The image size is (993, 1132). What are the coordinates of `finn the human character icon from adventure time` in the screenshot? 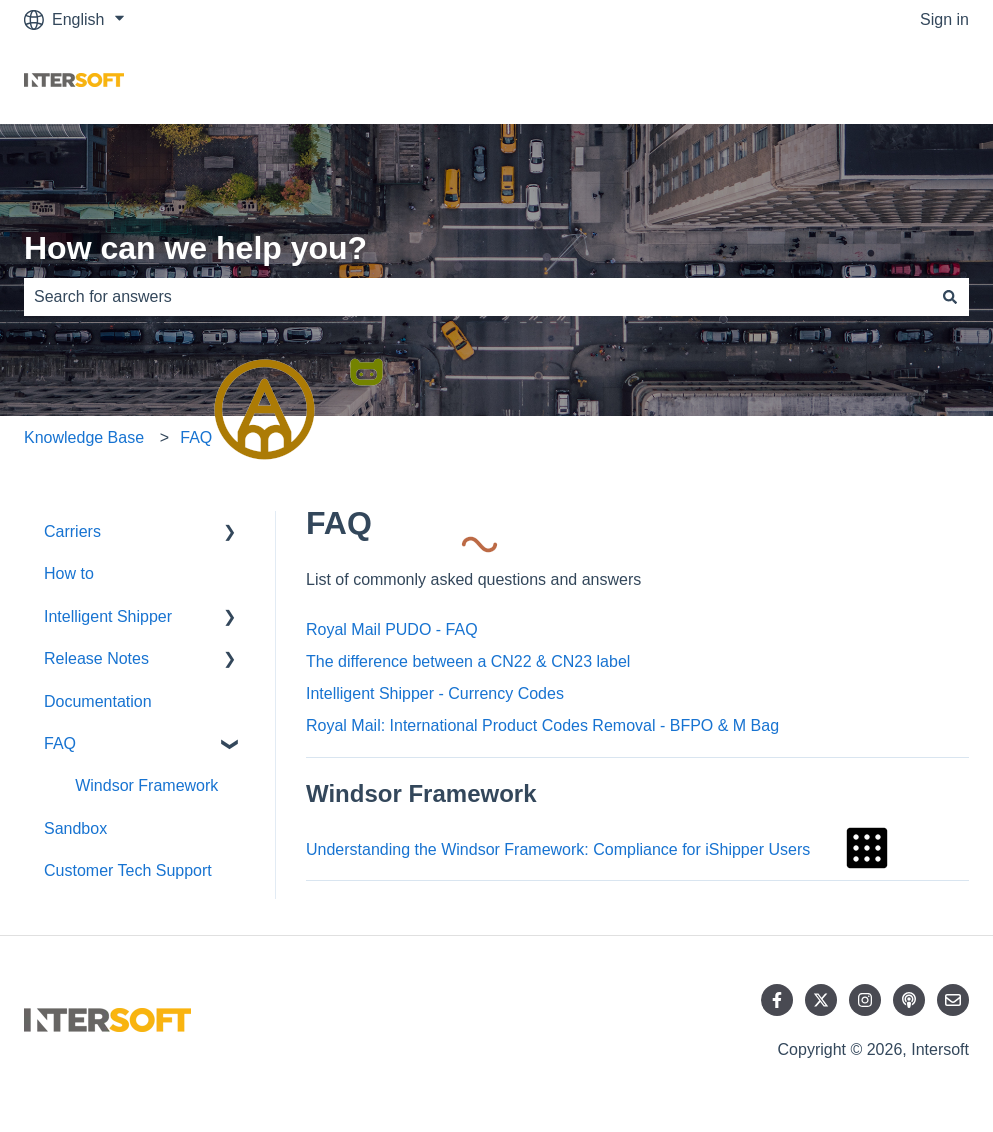 It's located at (366, 371).